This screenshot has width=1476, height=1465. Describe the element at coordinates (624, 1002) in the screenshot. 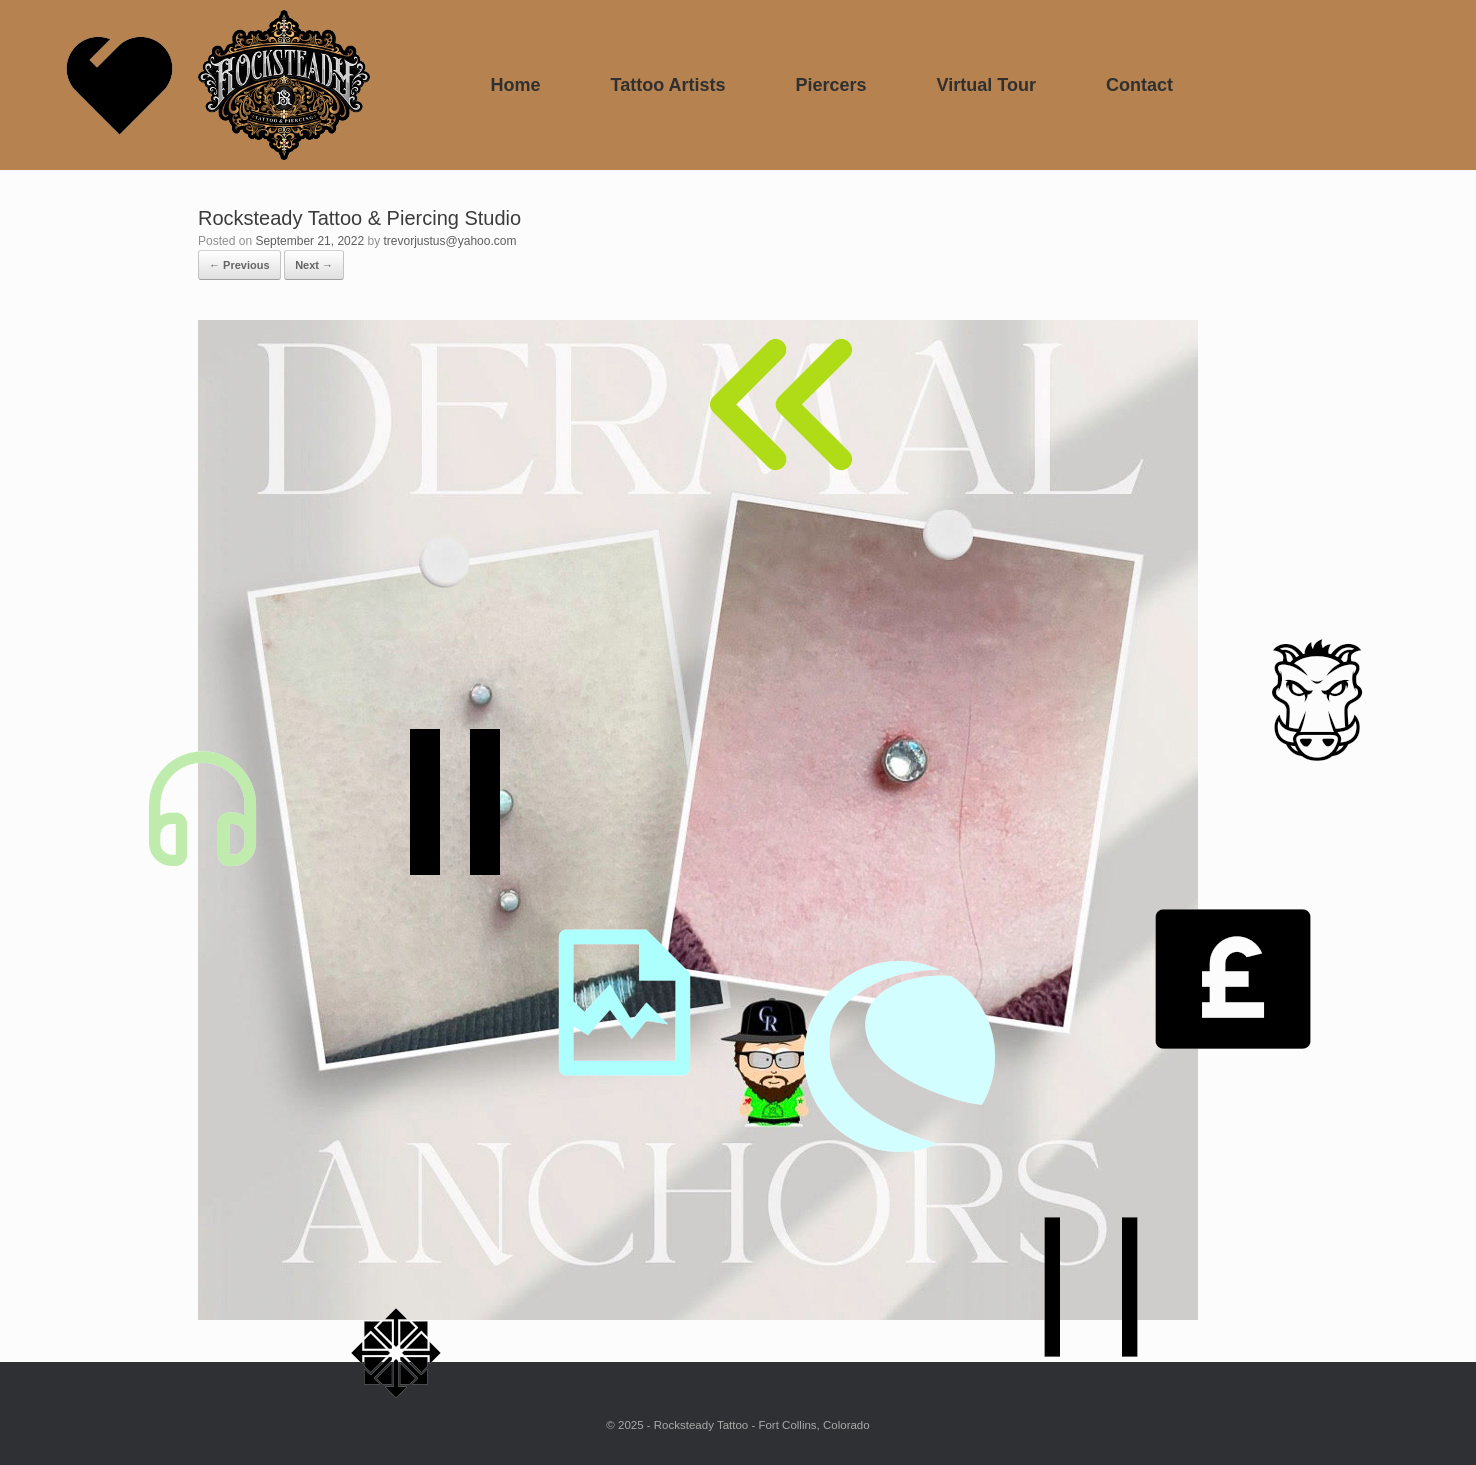

I see `indicates a corrupted or damaged file` at that location.